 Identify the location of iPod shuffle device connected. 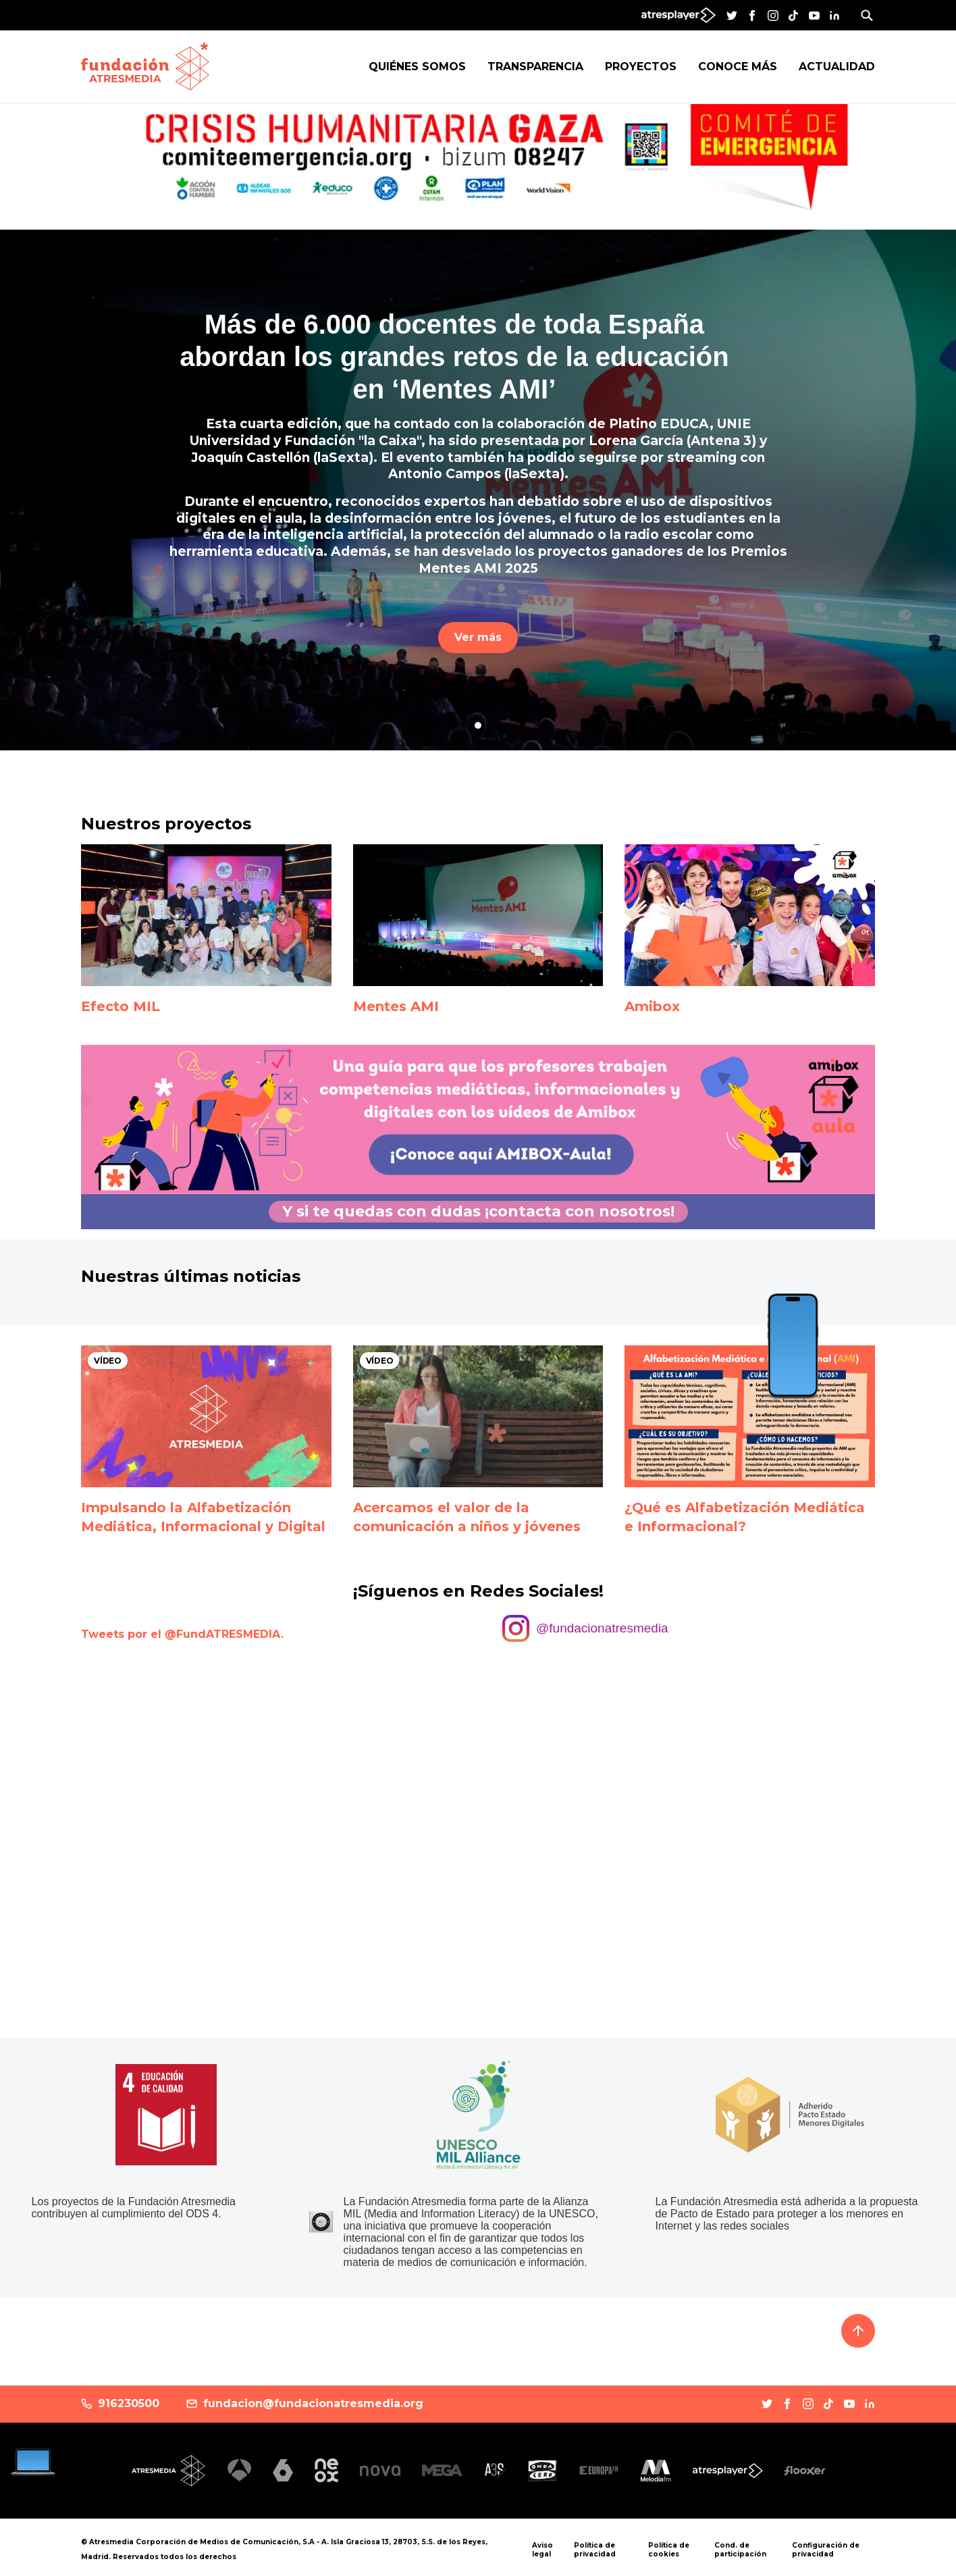
(321, 2221).